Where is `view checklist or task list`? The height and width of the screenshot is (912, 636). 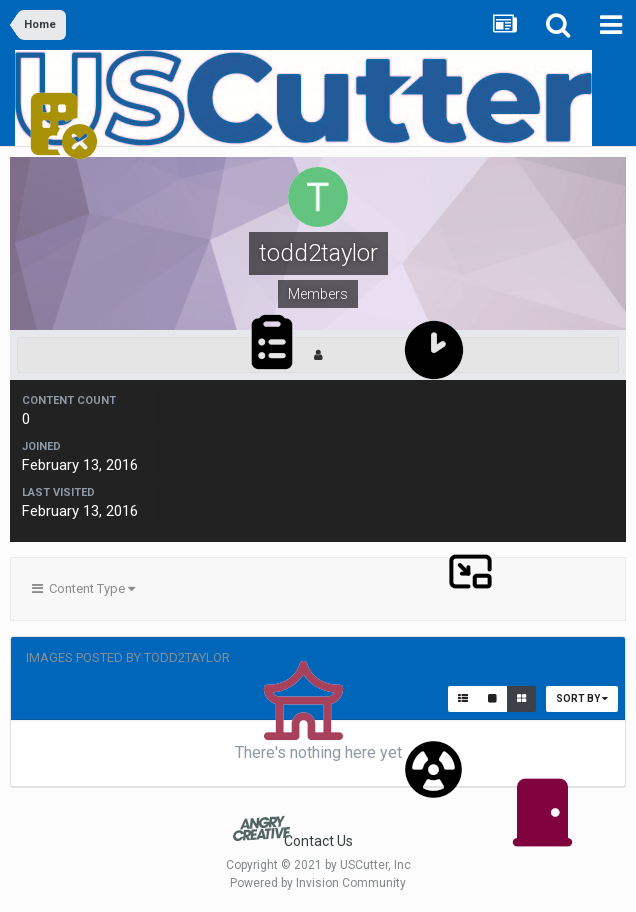 view checklist or task list is located at coordinates (272, 342).